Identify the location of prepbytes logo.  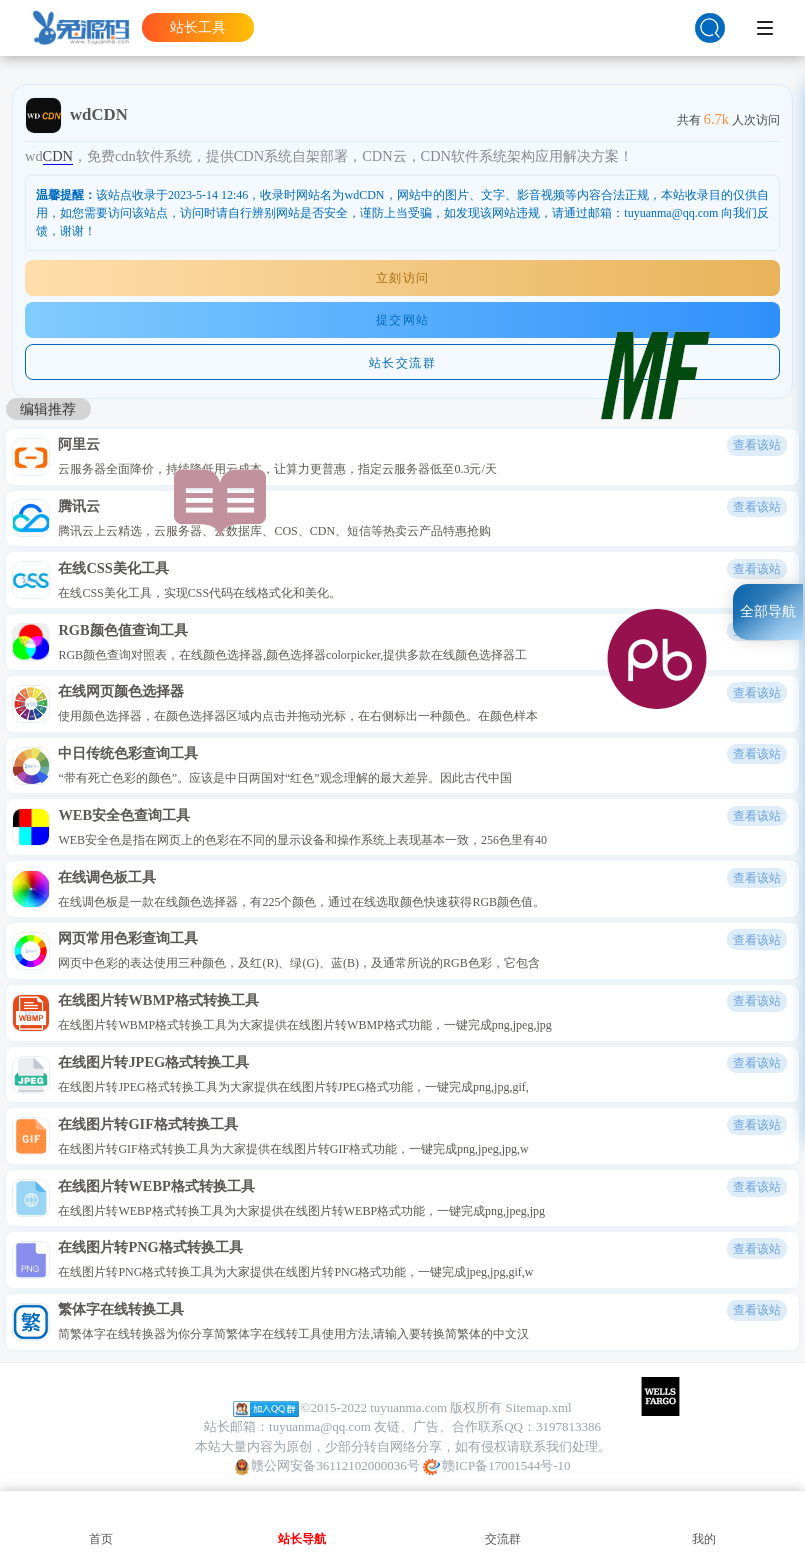
(657, 659).